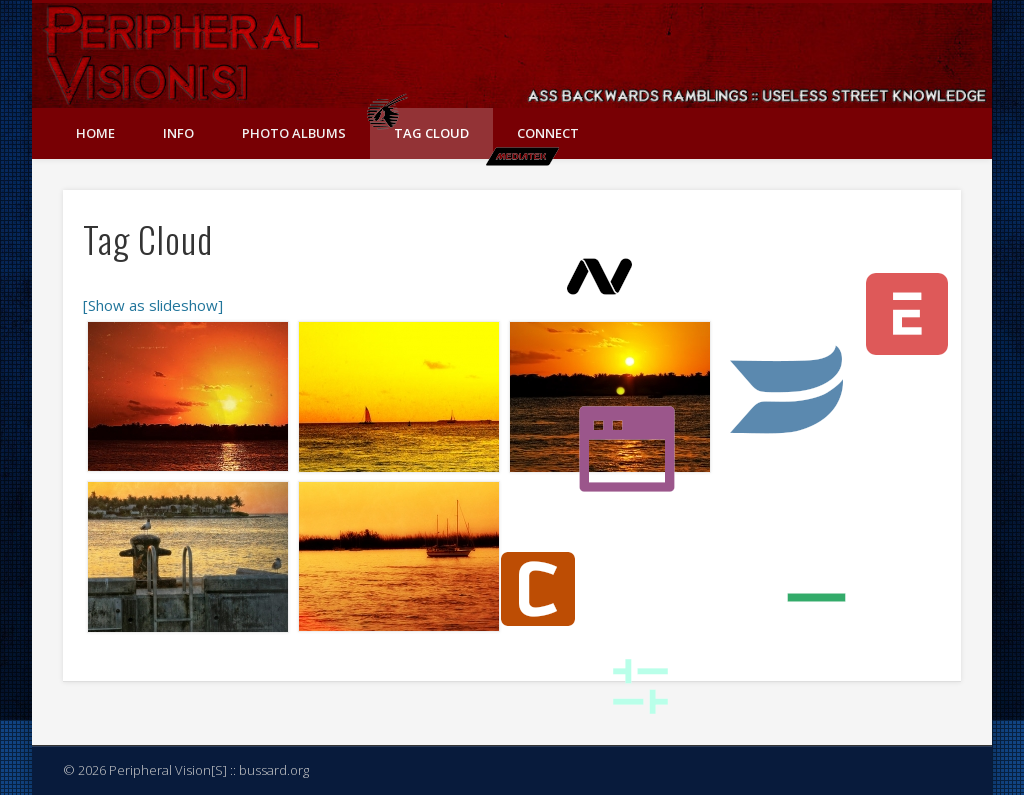  What do you see at coordinates (907, 314) in the screenshot?
I see `open ERPNext application` at bounding box center [907, 314].